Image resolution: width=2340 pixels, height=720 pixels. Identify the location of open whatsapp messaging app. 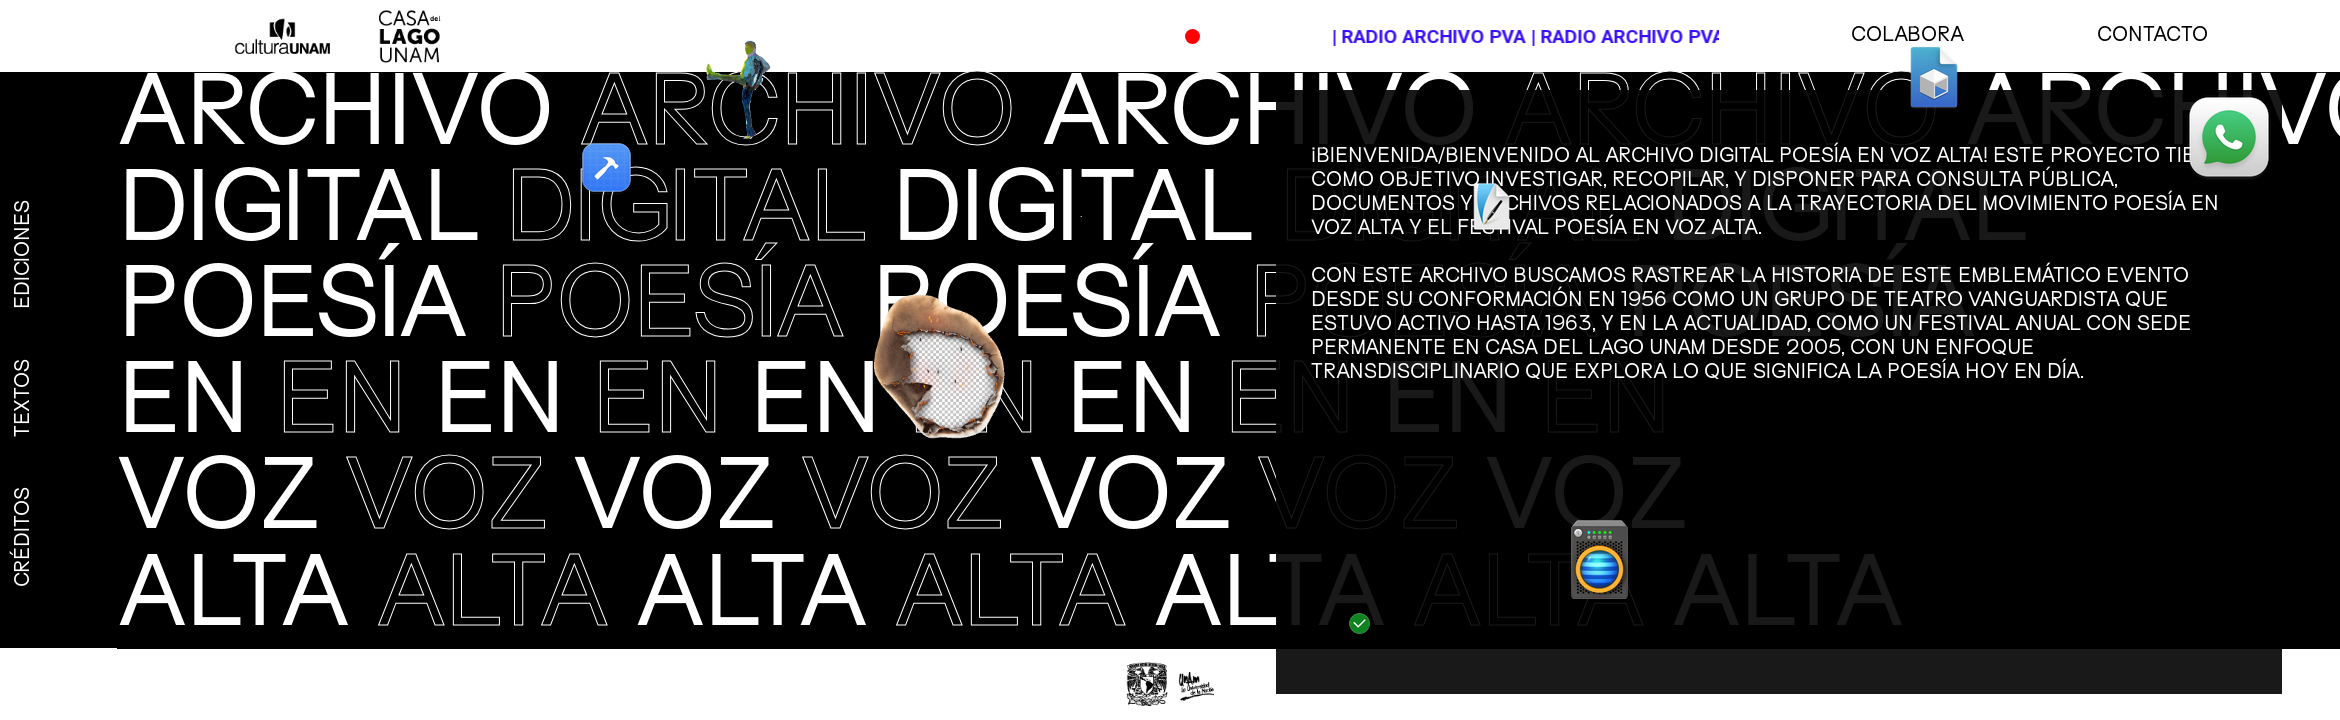
(2229, 137).